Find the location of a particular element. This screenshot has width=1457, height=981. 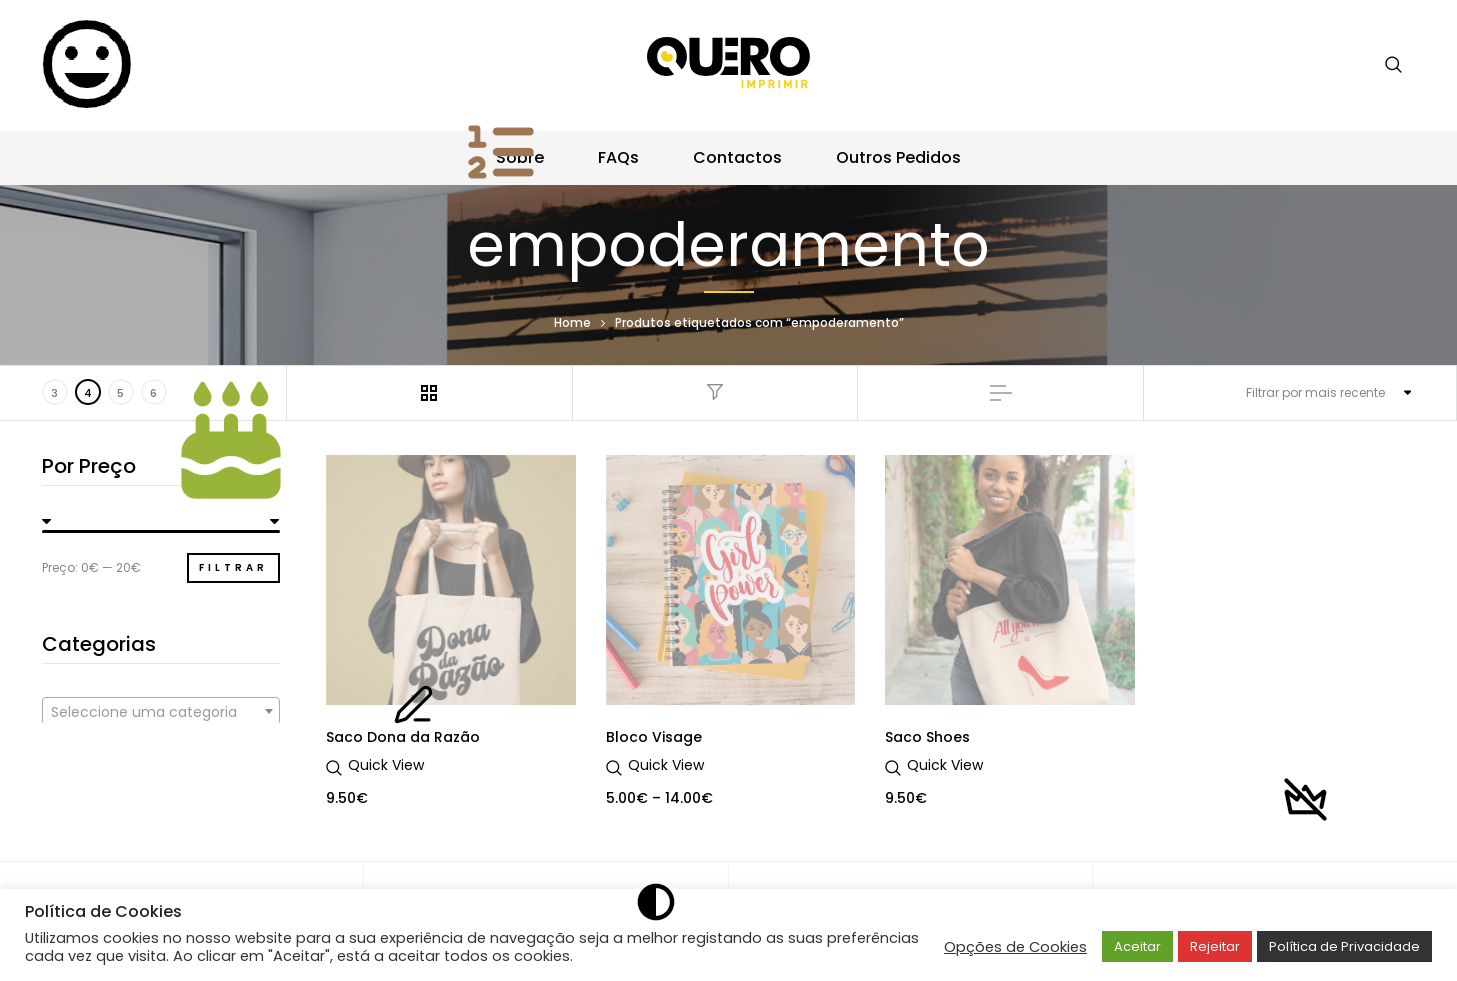

view birthday or celebration events is located at coordinates (231, 442).